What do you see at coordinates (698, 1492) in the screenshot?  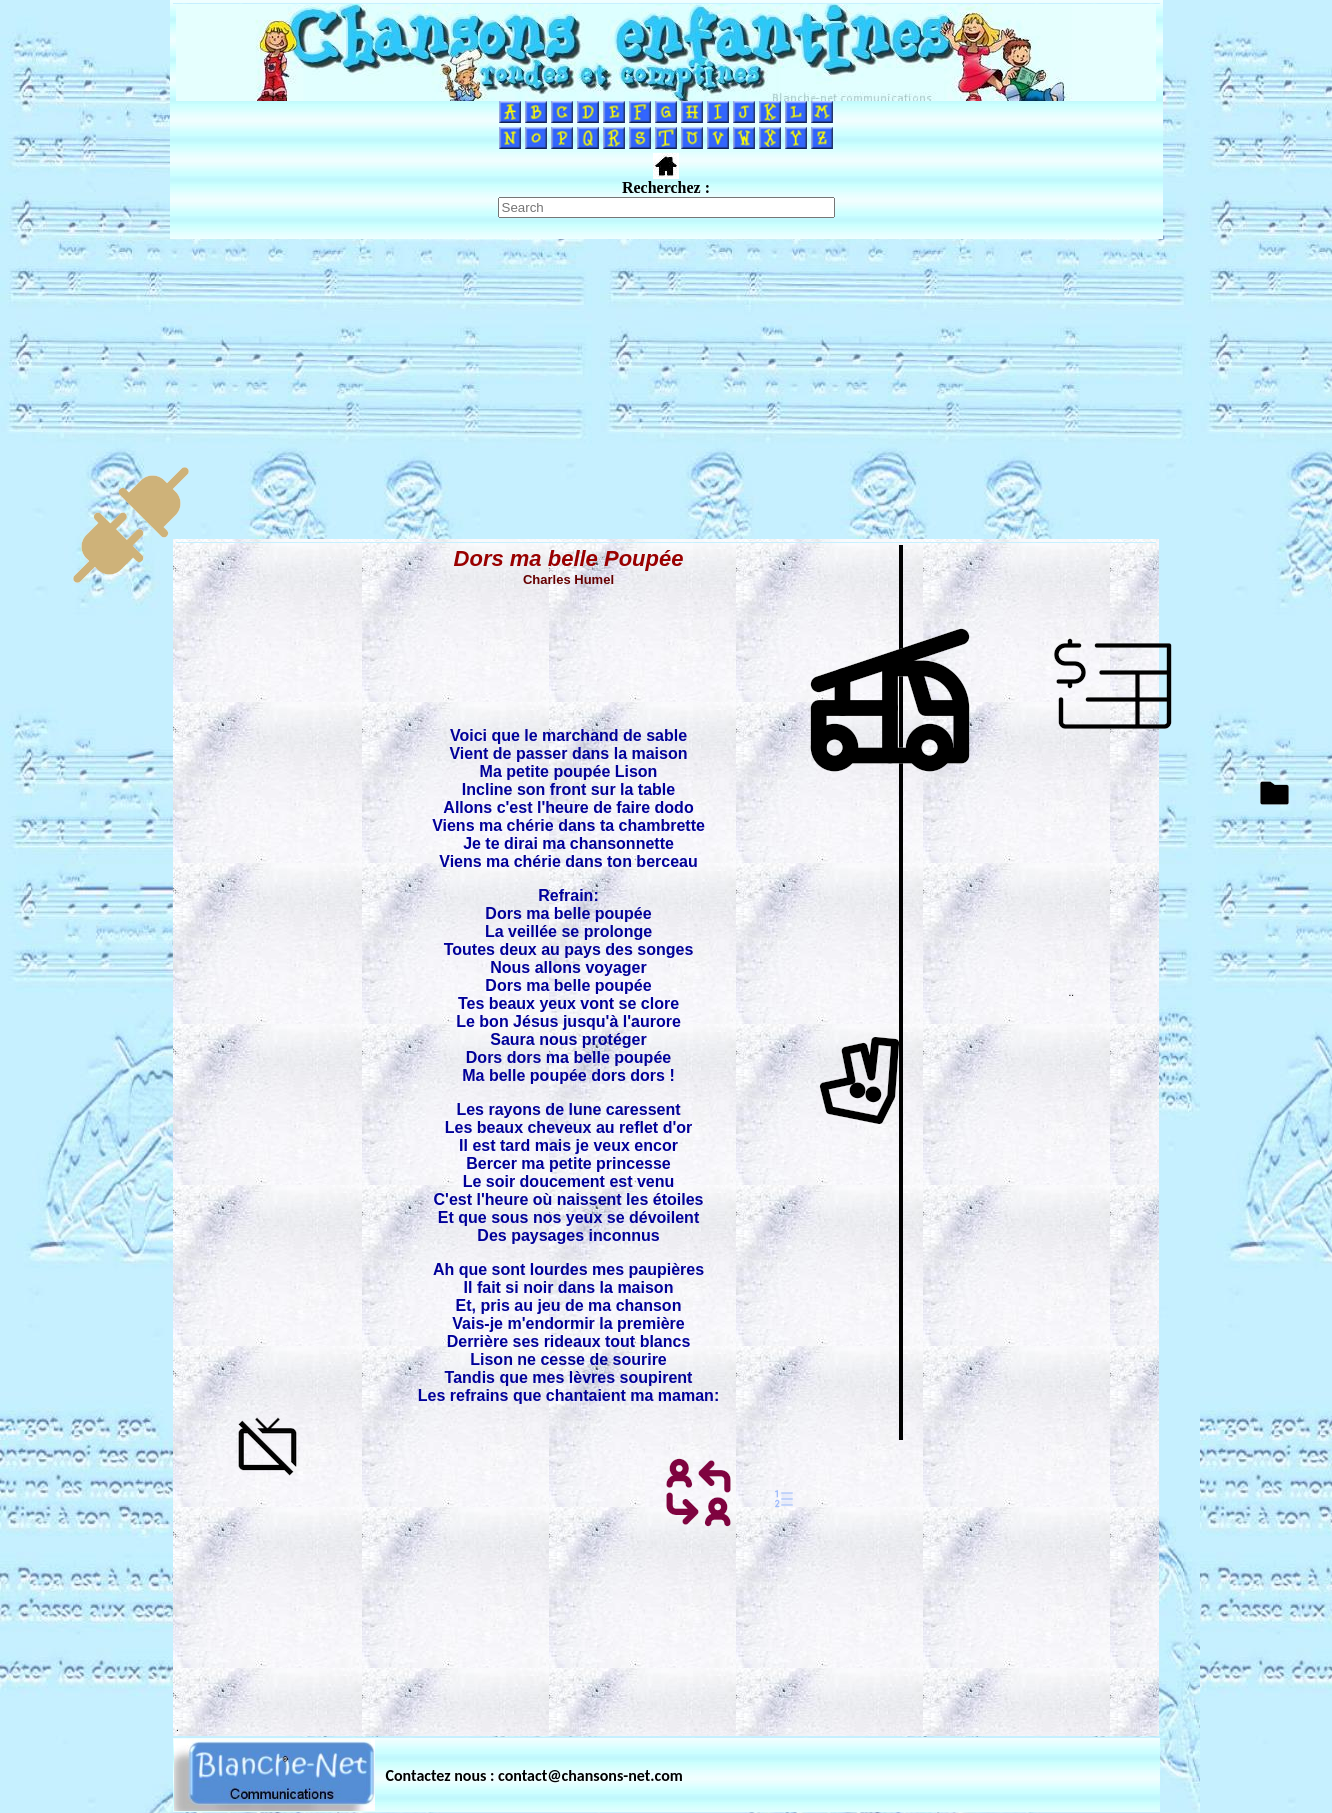 I see `replace or swap a user account` at bounding box center [698, 1492].